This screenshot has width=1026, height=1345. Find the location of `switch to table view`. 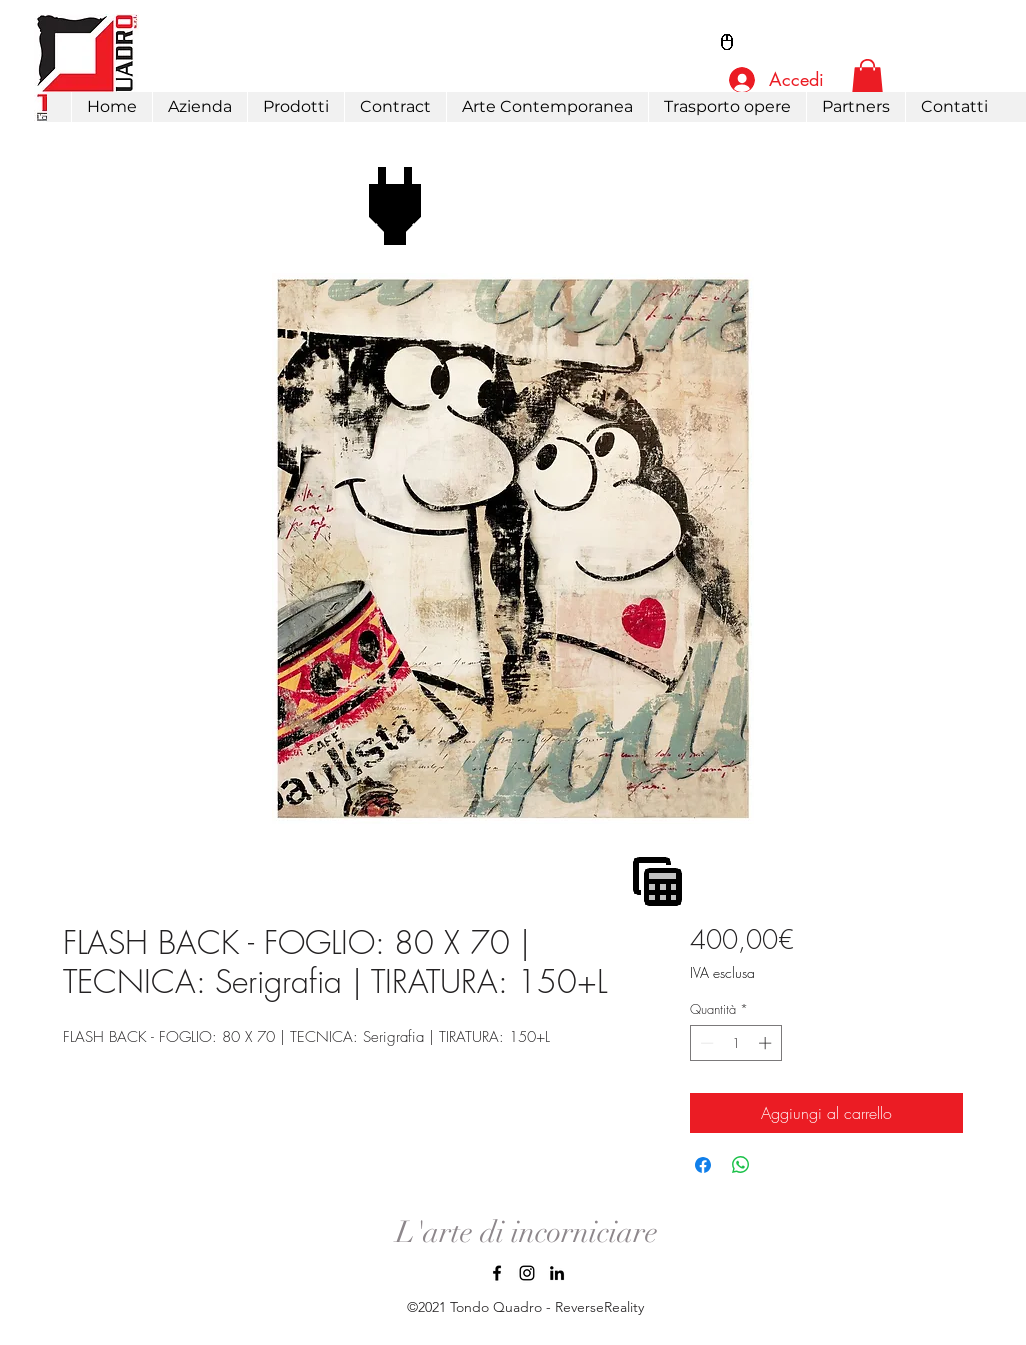

switch to table view is located at coordinates (657, 881).